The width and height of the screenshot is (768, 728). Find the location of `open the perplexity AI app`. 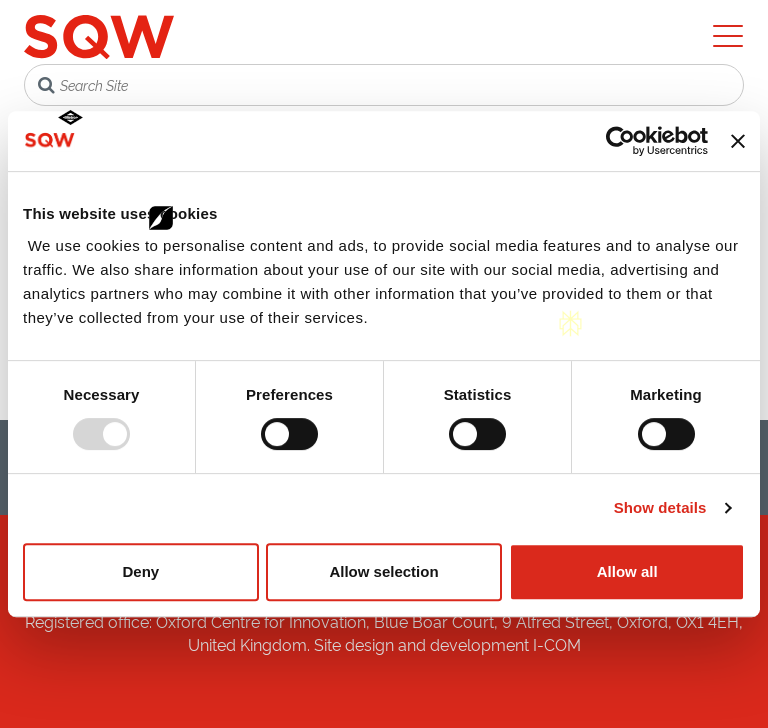

open the perplexity AI app is located at coordinates (570, 323).